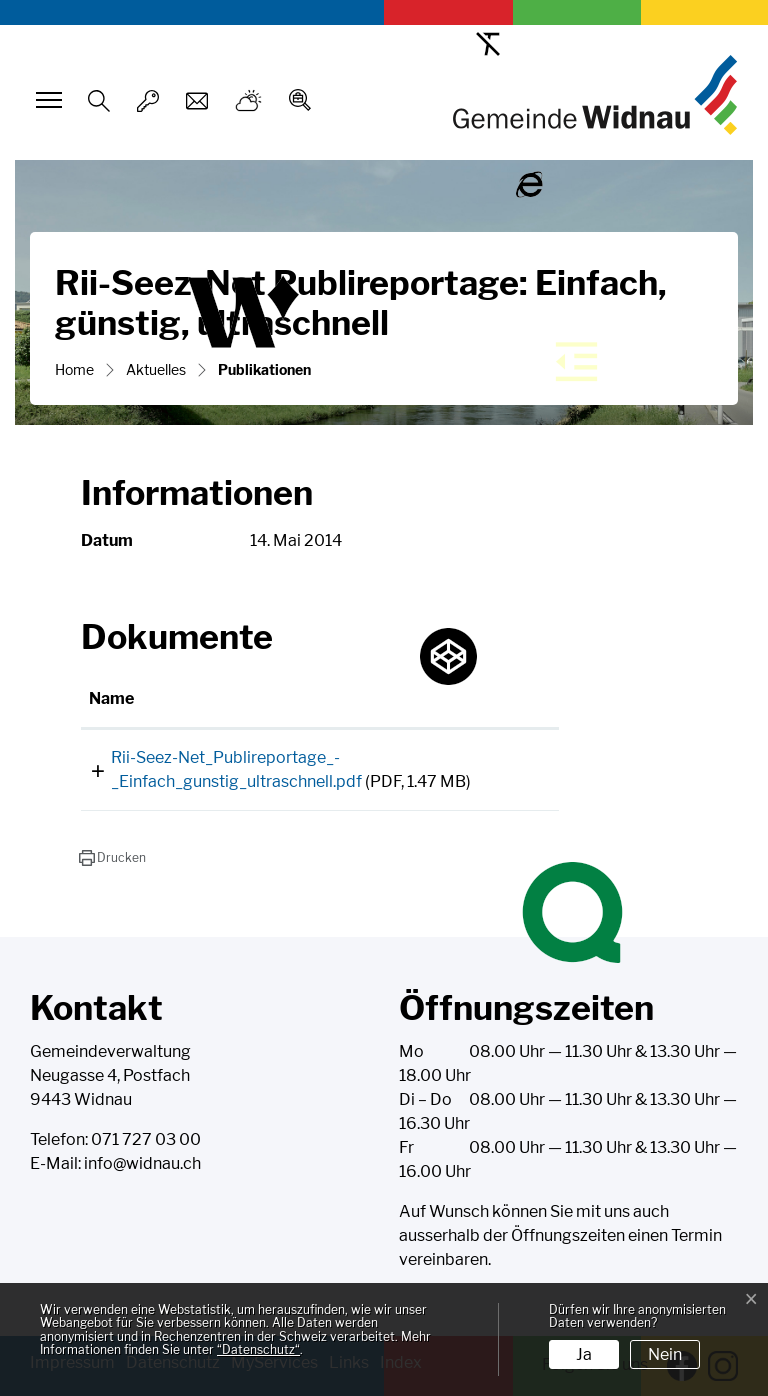  Describe the element at coordinates (572, 912) in the screenshot. I see `open the Quizlet app` at that location.